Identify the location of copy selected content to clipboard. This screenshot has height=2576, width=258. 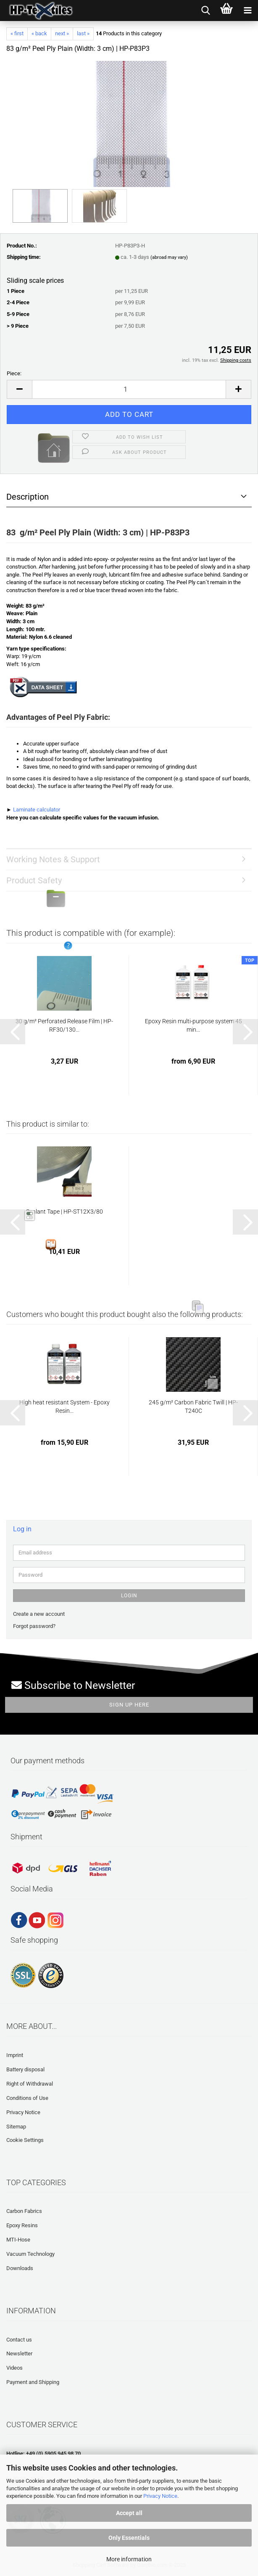
(197, 1307).